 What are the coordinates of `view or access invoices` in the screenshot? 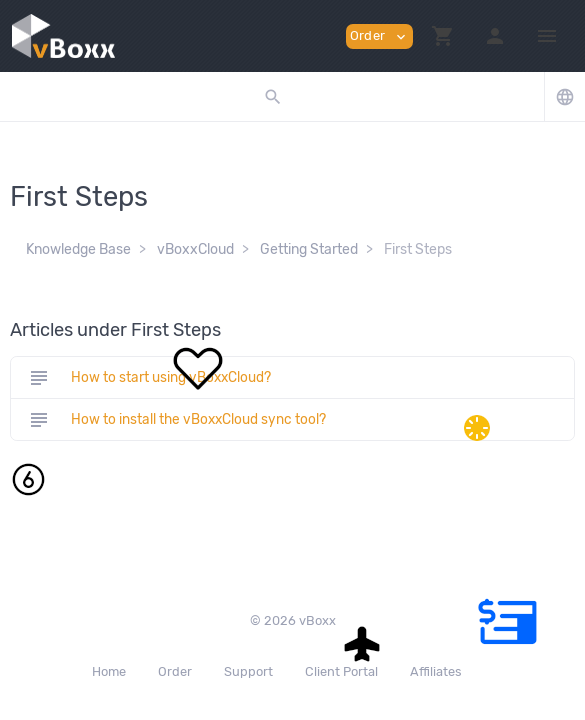 It's located at (508, 622).